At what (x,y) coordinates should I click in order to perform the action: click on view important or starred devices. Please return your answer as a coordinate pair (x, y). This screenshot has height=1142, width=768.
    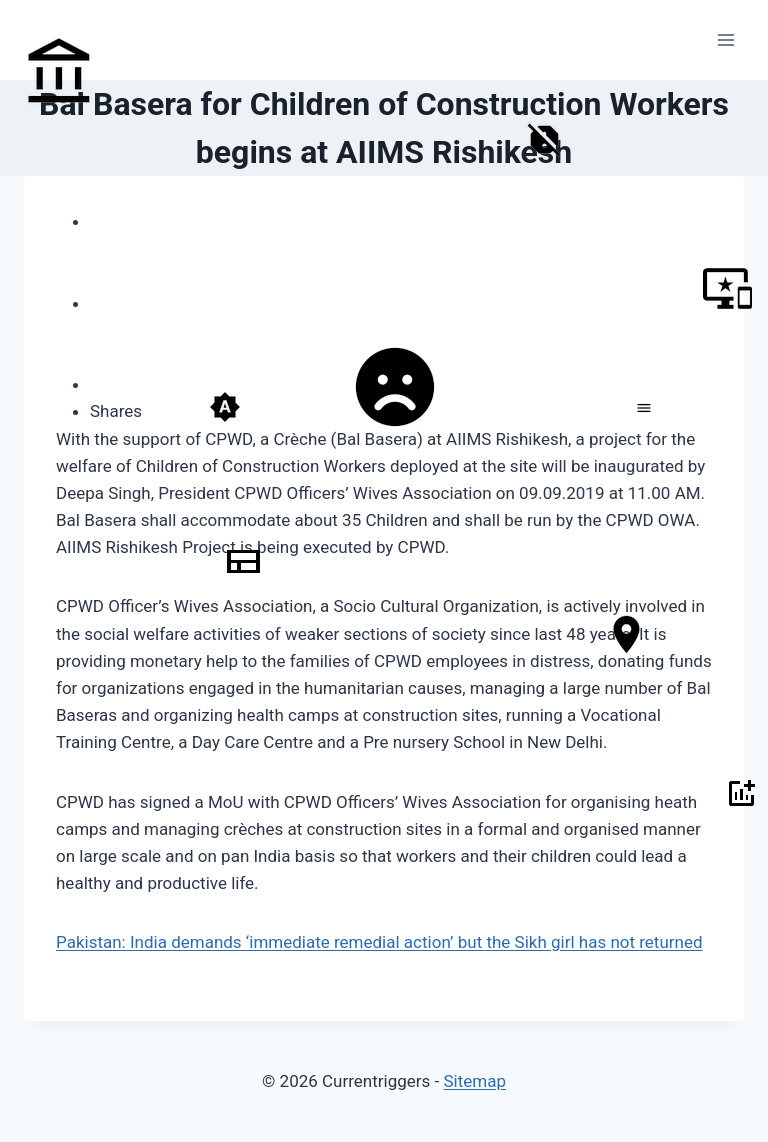
    Looking at the image, I should click on (727, 288).